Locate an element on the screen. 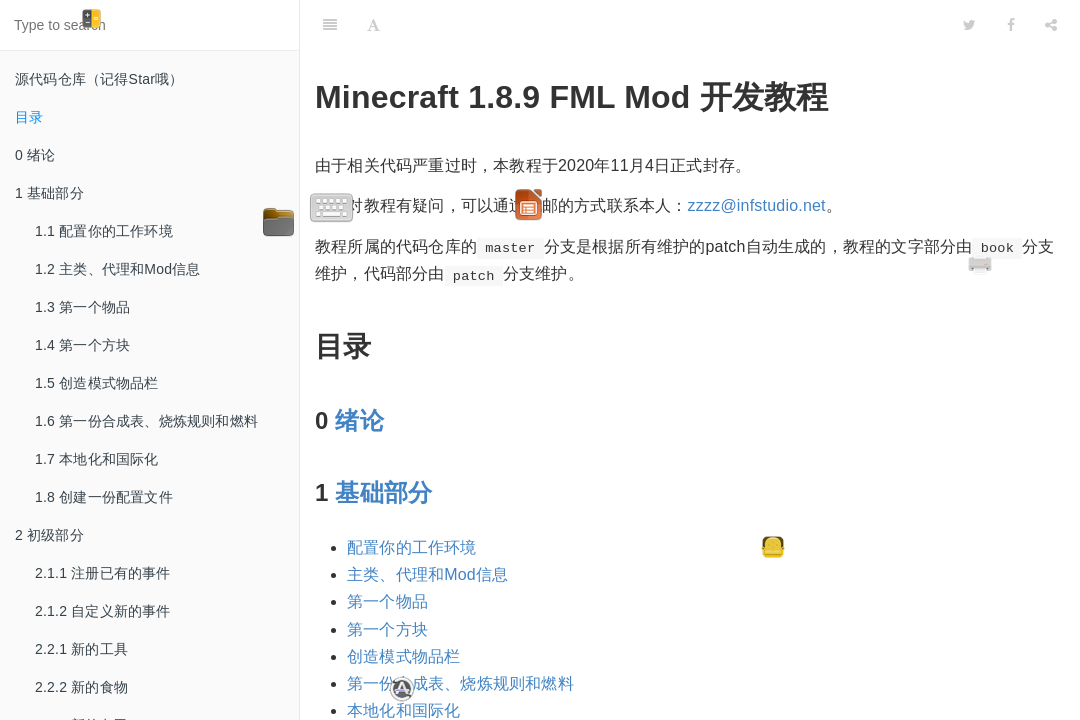  open keyboard settings is located at coordinates (331, 207).